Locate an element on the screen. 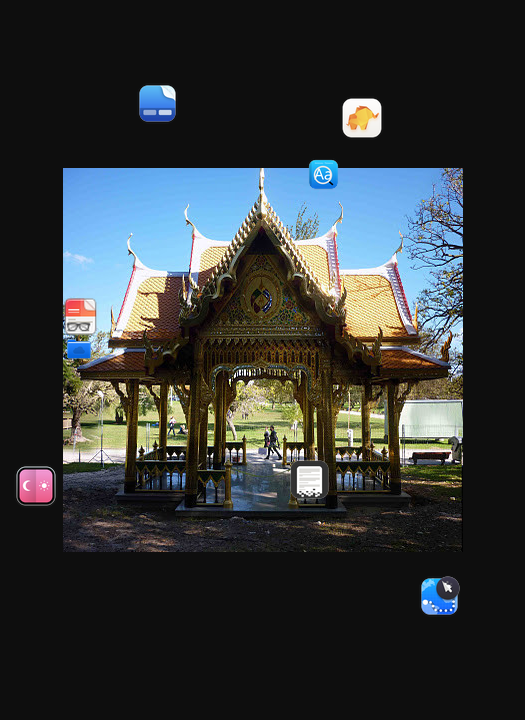 The width and height of the screenshot is (525, 720). open gnome connections remote desktop app is located at coordinates (439, 596).